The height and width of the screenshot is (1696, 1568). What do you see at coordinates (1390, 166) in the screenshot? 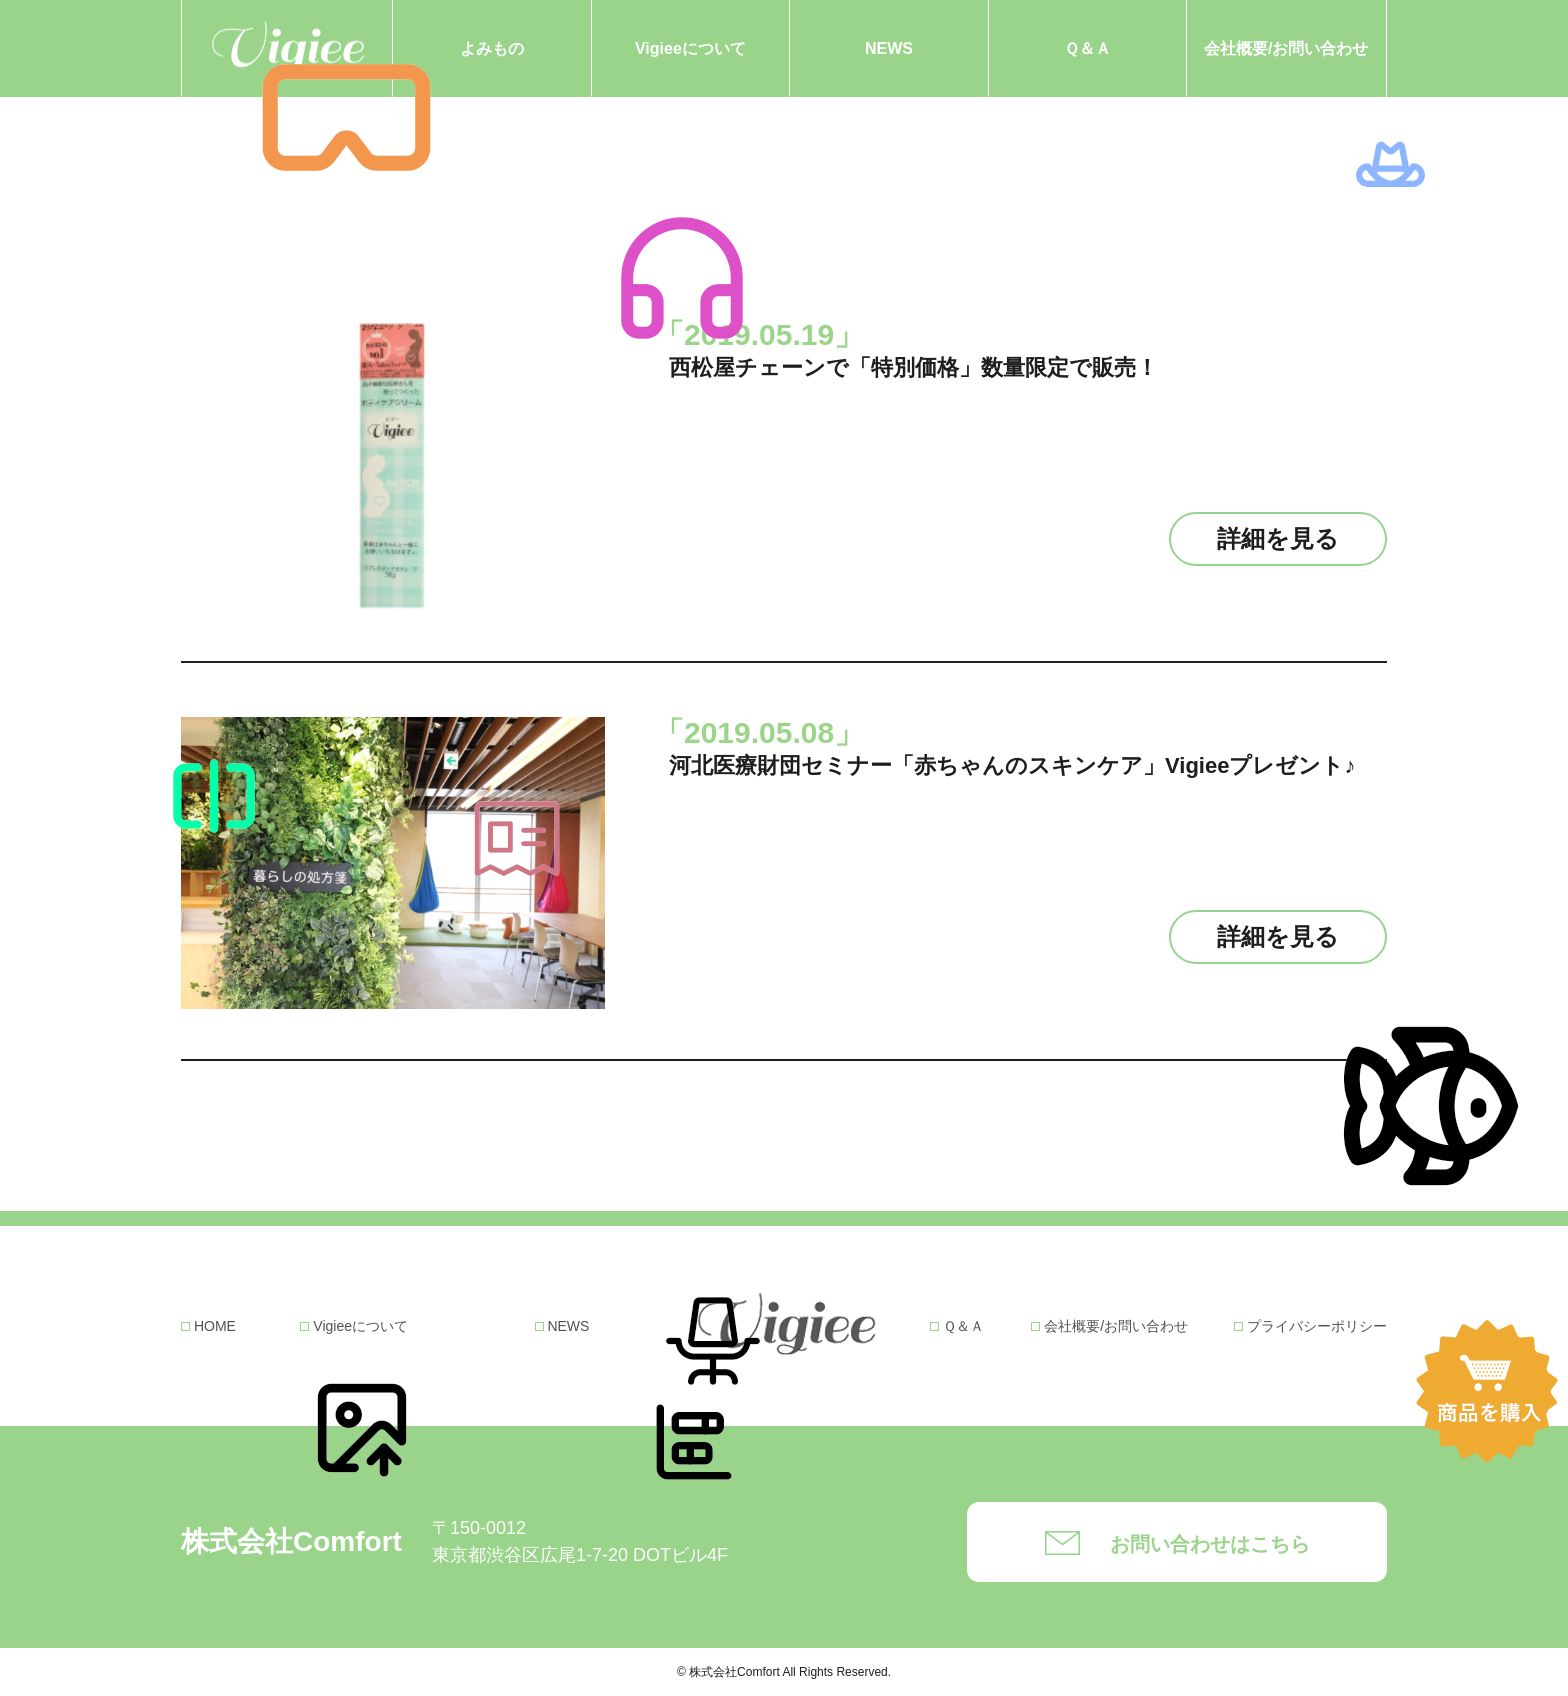
I see `select cowboy hat avatar or profile icon` at bounding box center [1390, 166].